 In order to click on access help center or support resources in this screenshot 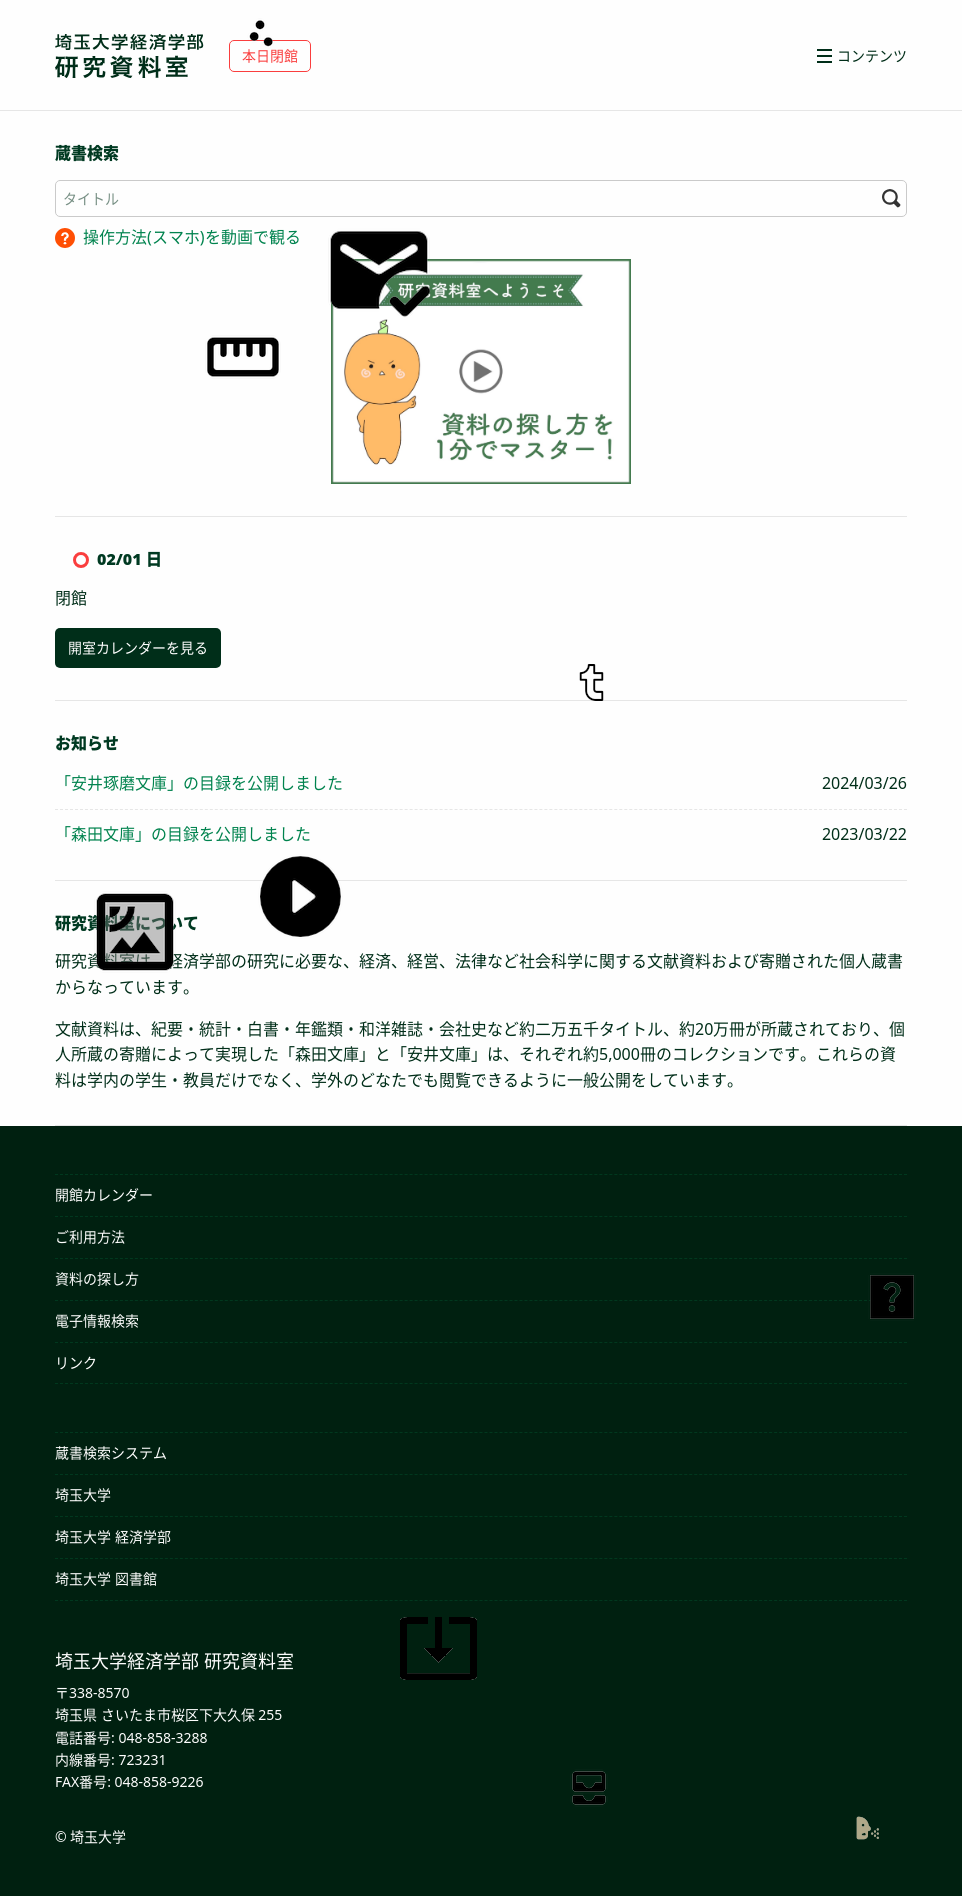, I will do `click(892, 1297)`.